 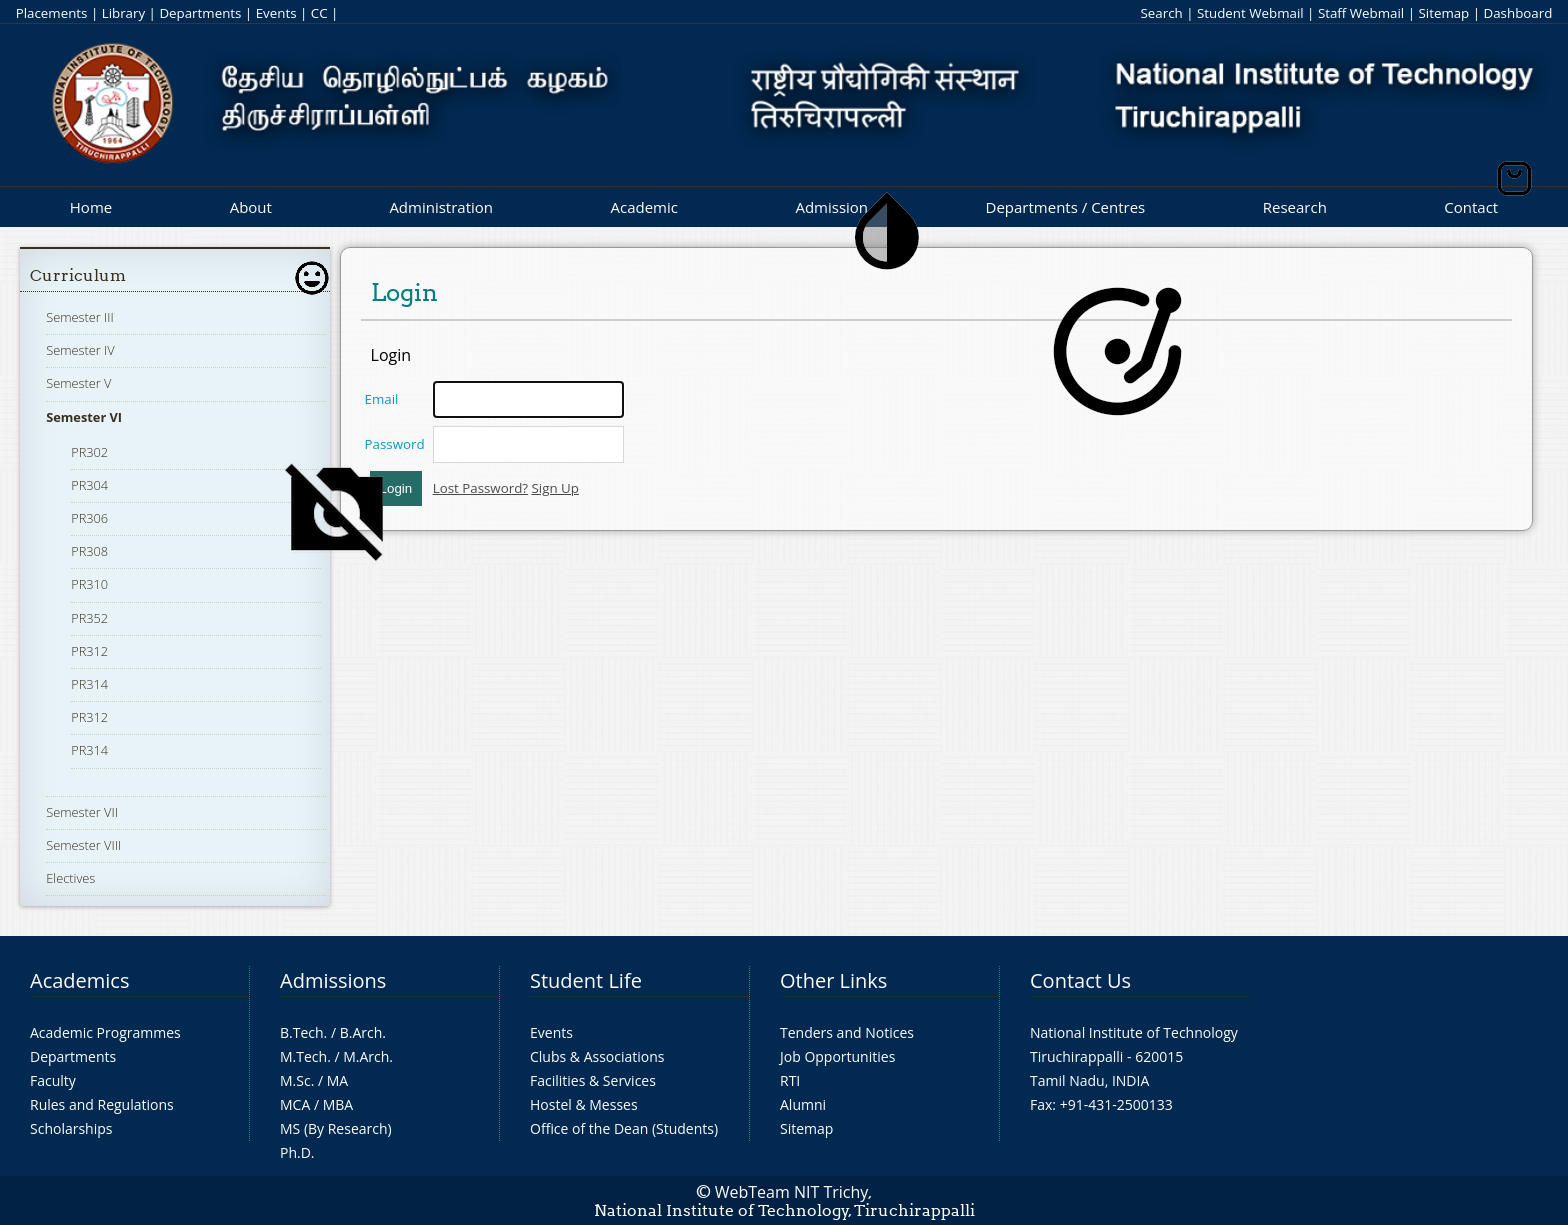 What do you see at coordinates (337, 509) in the screenshot?
I see `photography not allowed in this area` at bounding box center [337, 509].